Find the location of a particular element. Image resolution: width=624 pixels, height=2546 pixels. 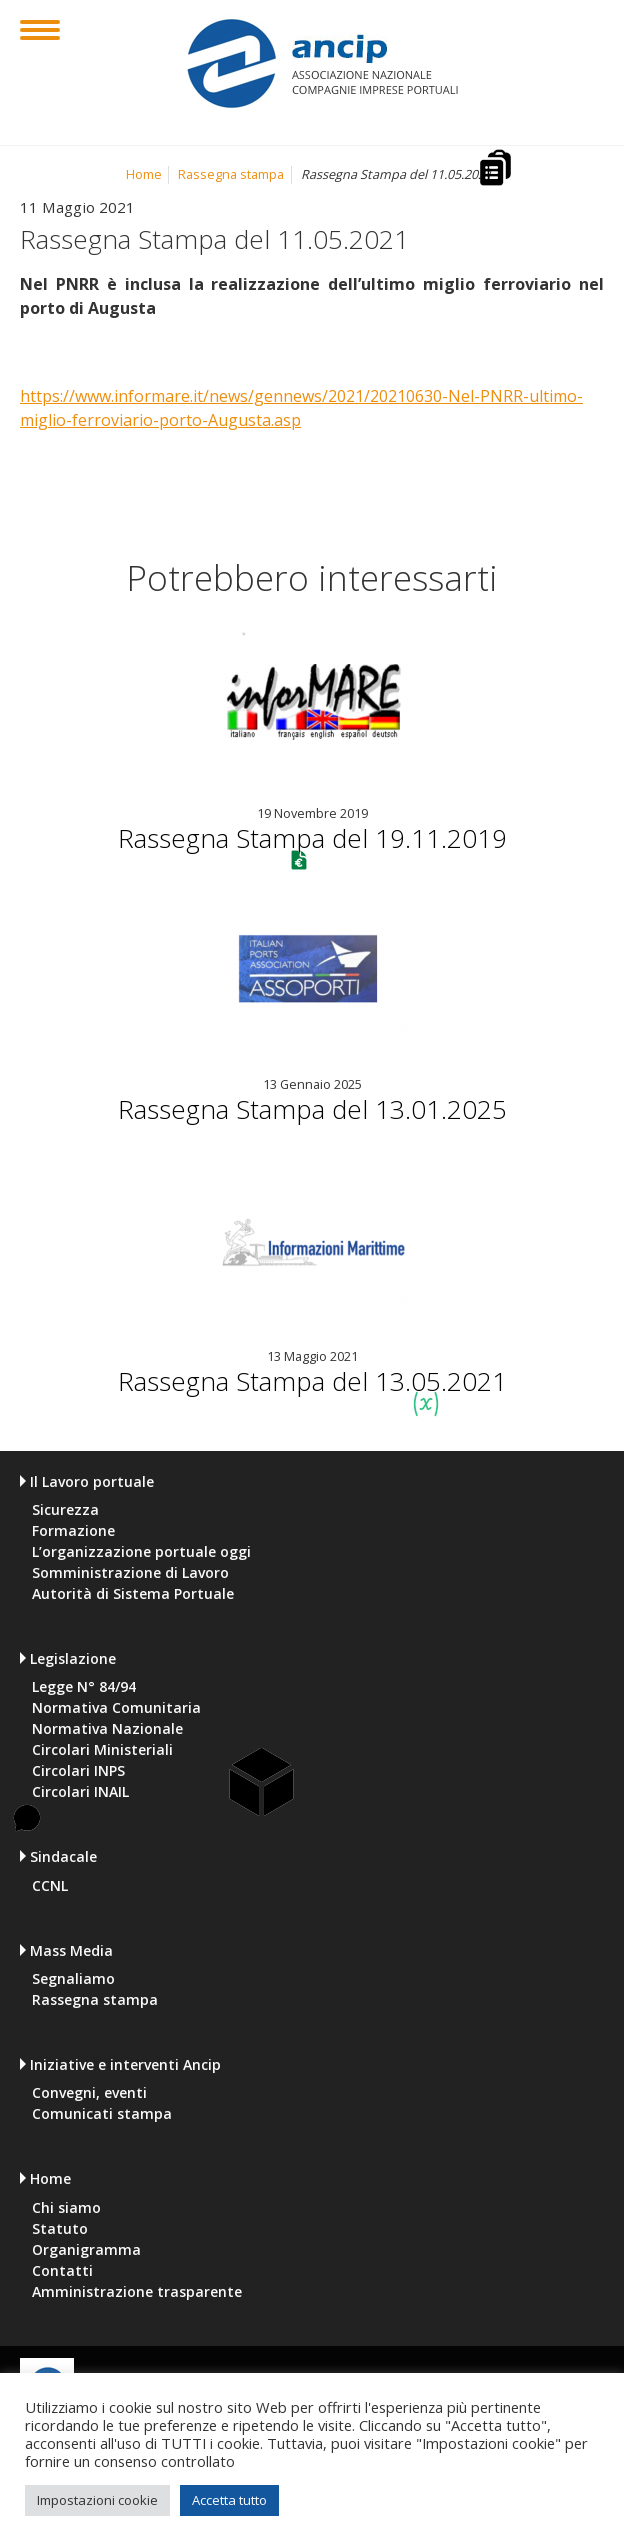

view clipboard with list items is located at coordinates (495, 167).